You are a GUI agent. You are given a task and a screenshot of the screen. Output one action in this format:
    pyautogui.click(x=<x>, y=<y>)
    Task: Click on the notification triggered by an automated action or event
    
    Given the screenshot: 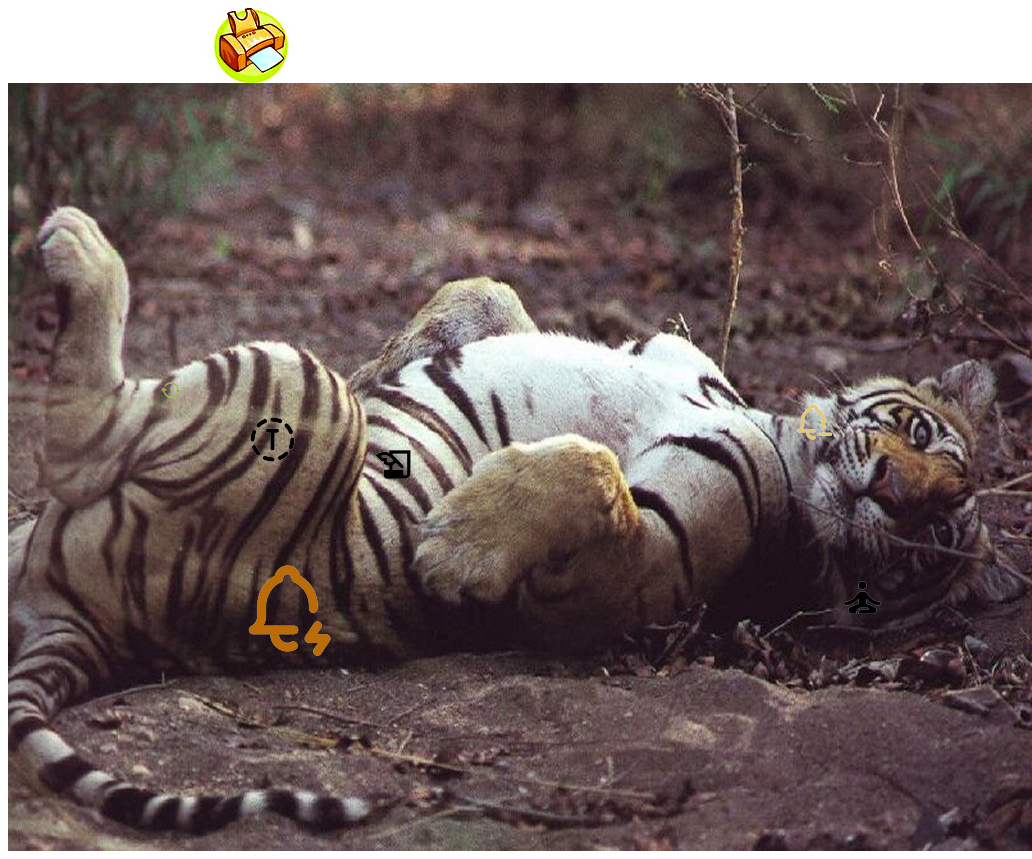 What is the action you would take?
    pyautogui.click(x=287, y=608)
    